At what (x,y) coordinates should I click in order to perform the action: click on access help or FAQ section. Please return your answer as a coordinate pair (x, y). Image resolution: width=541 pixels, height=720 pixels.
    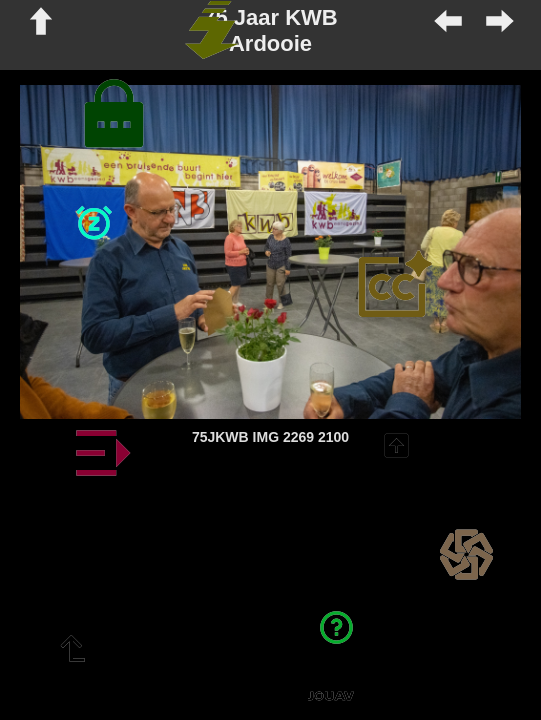
    Looking at the image, I should click on (336, 627).